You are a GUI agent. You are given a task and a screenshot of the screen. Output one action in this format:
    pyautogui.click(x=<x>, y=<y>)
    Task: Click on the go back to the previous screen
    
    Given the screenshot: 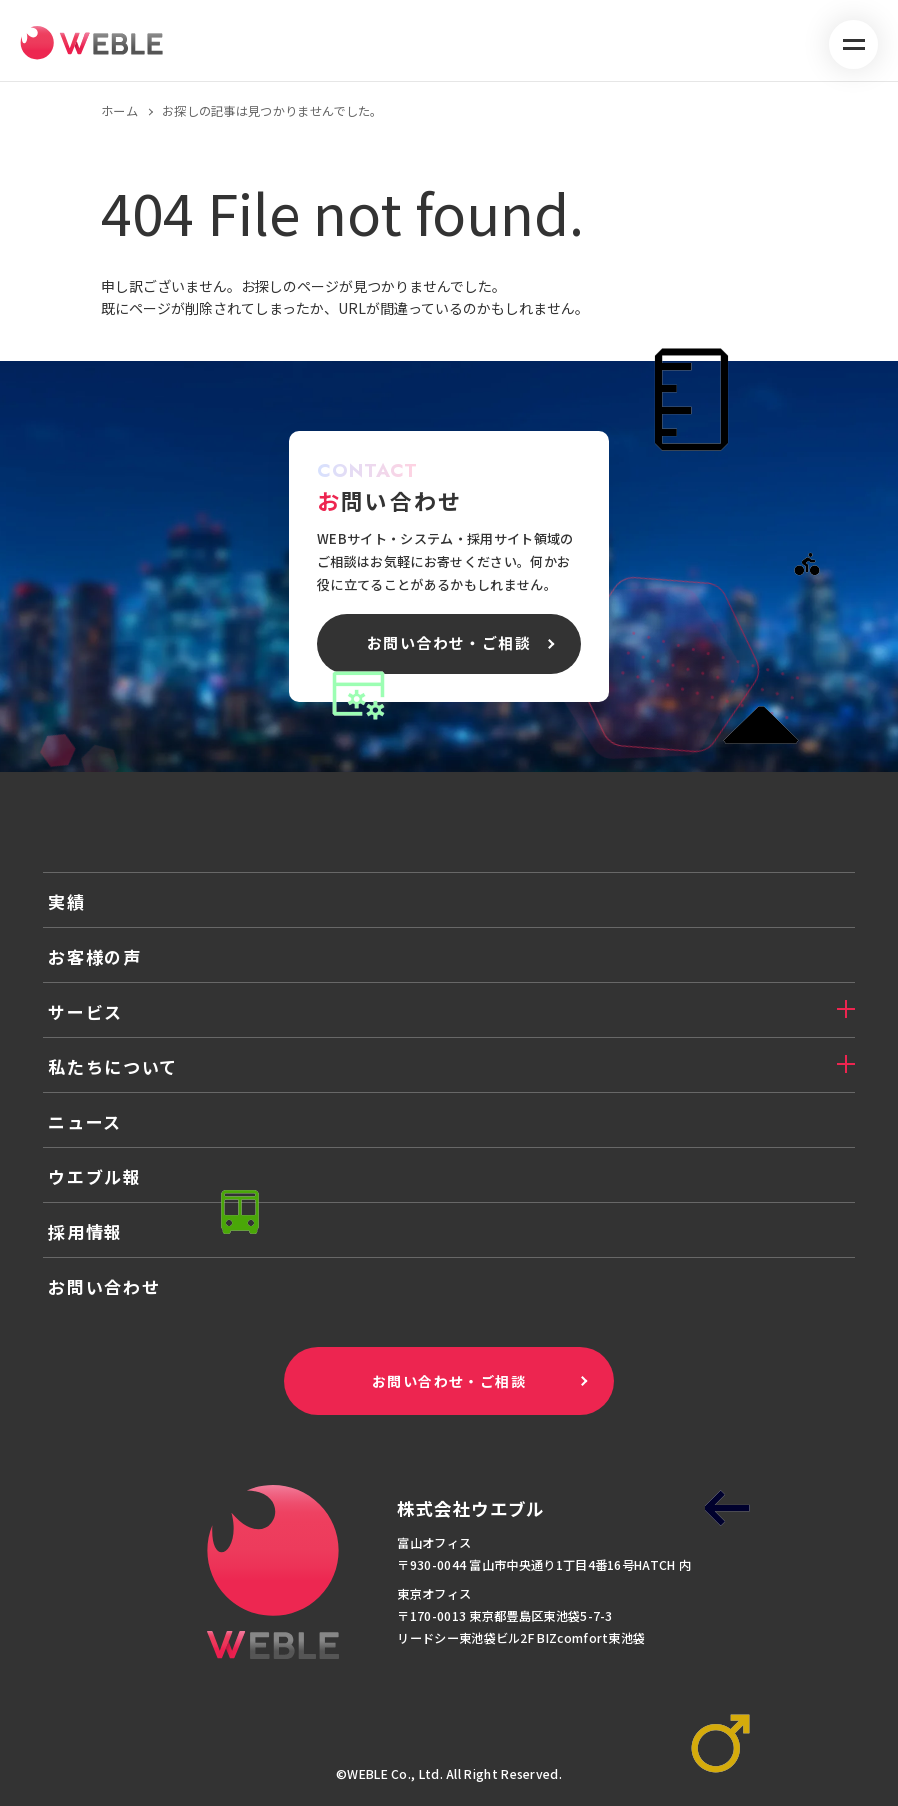 What is the action you would take?
    pyautogui.click(x=730, y=1509)
    